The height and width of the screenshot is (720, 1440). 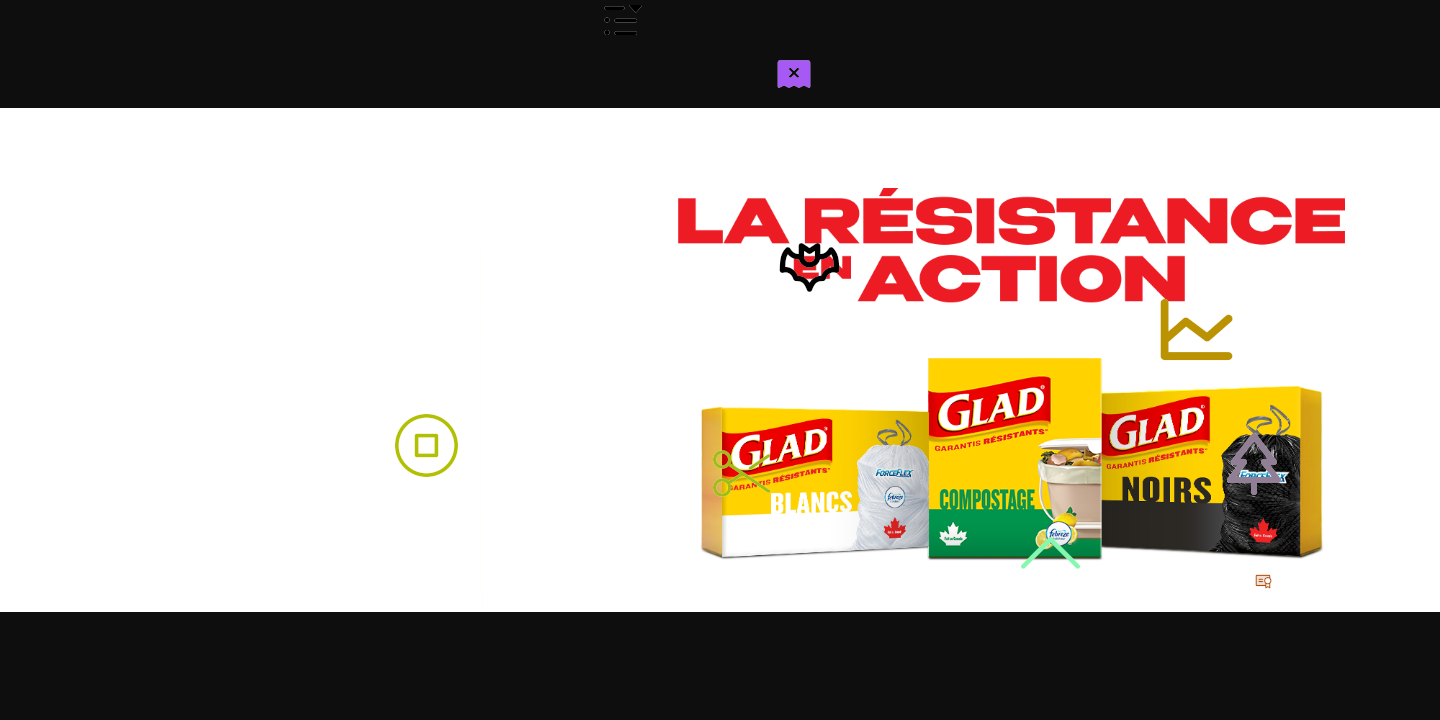 I want to click on cut selected content, so click(x=740, y=473).